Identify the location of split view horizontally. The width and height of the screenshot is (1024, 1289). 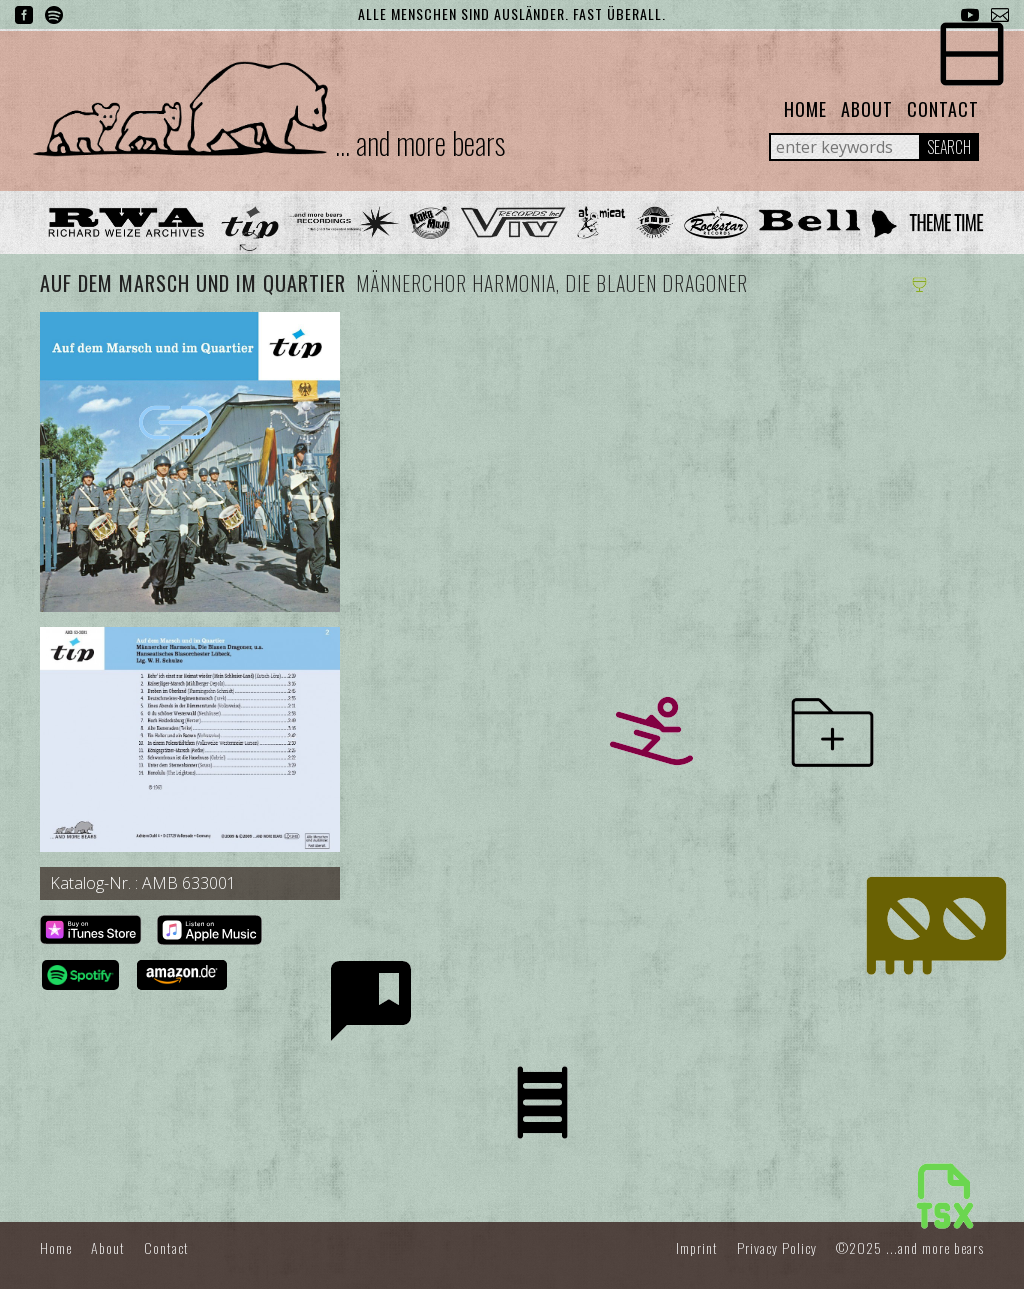
(972, 54).